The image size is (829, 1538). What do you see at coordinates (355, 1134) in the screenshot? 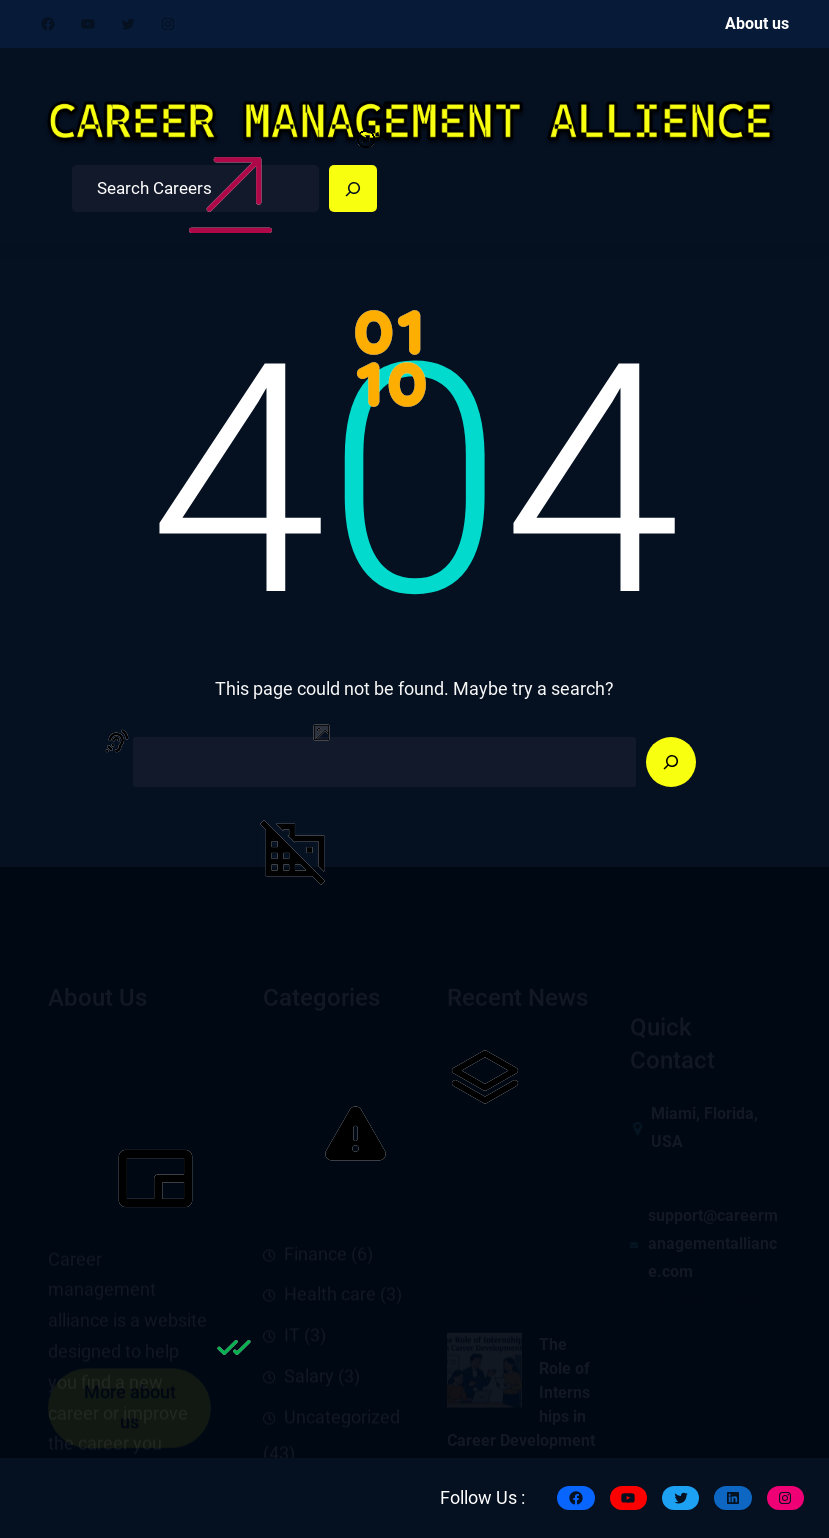
I see `indicates a warning or caution state` at bounding box center [355, 1134].